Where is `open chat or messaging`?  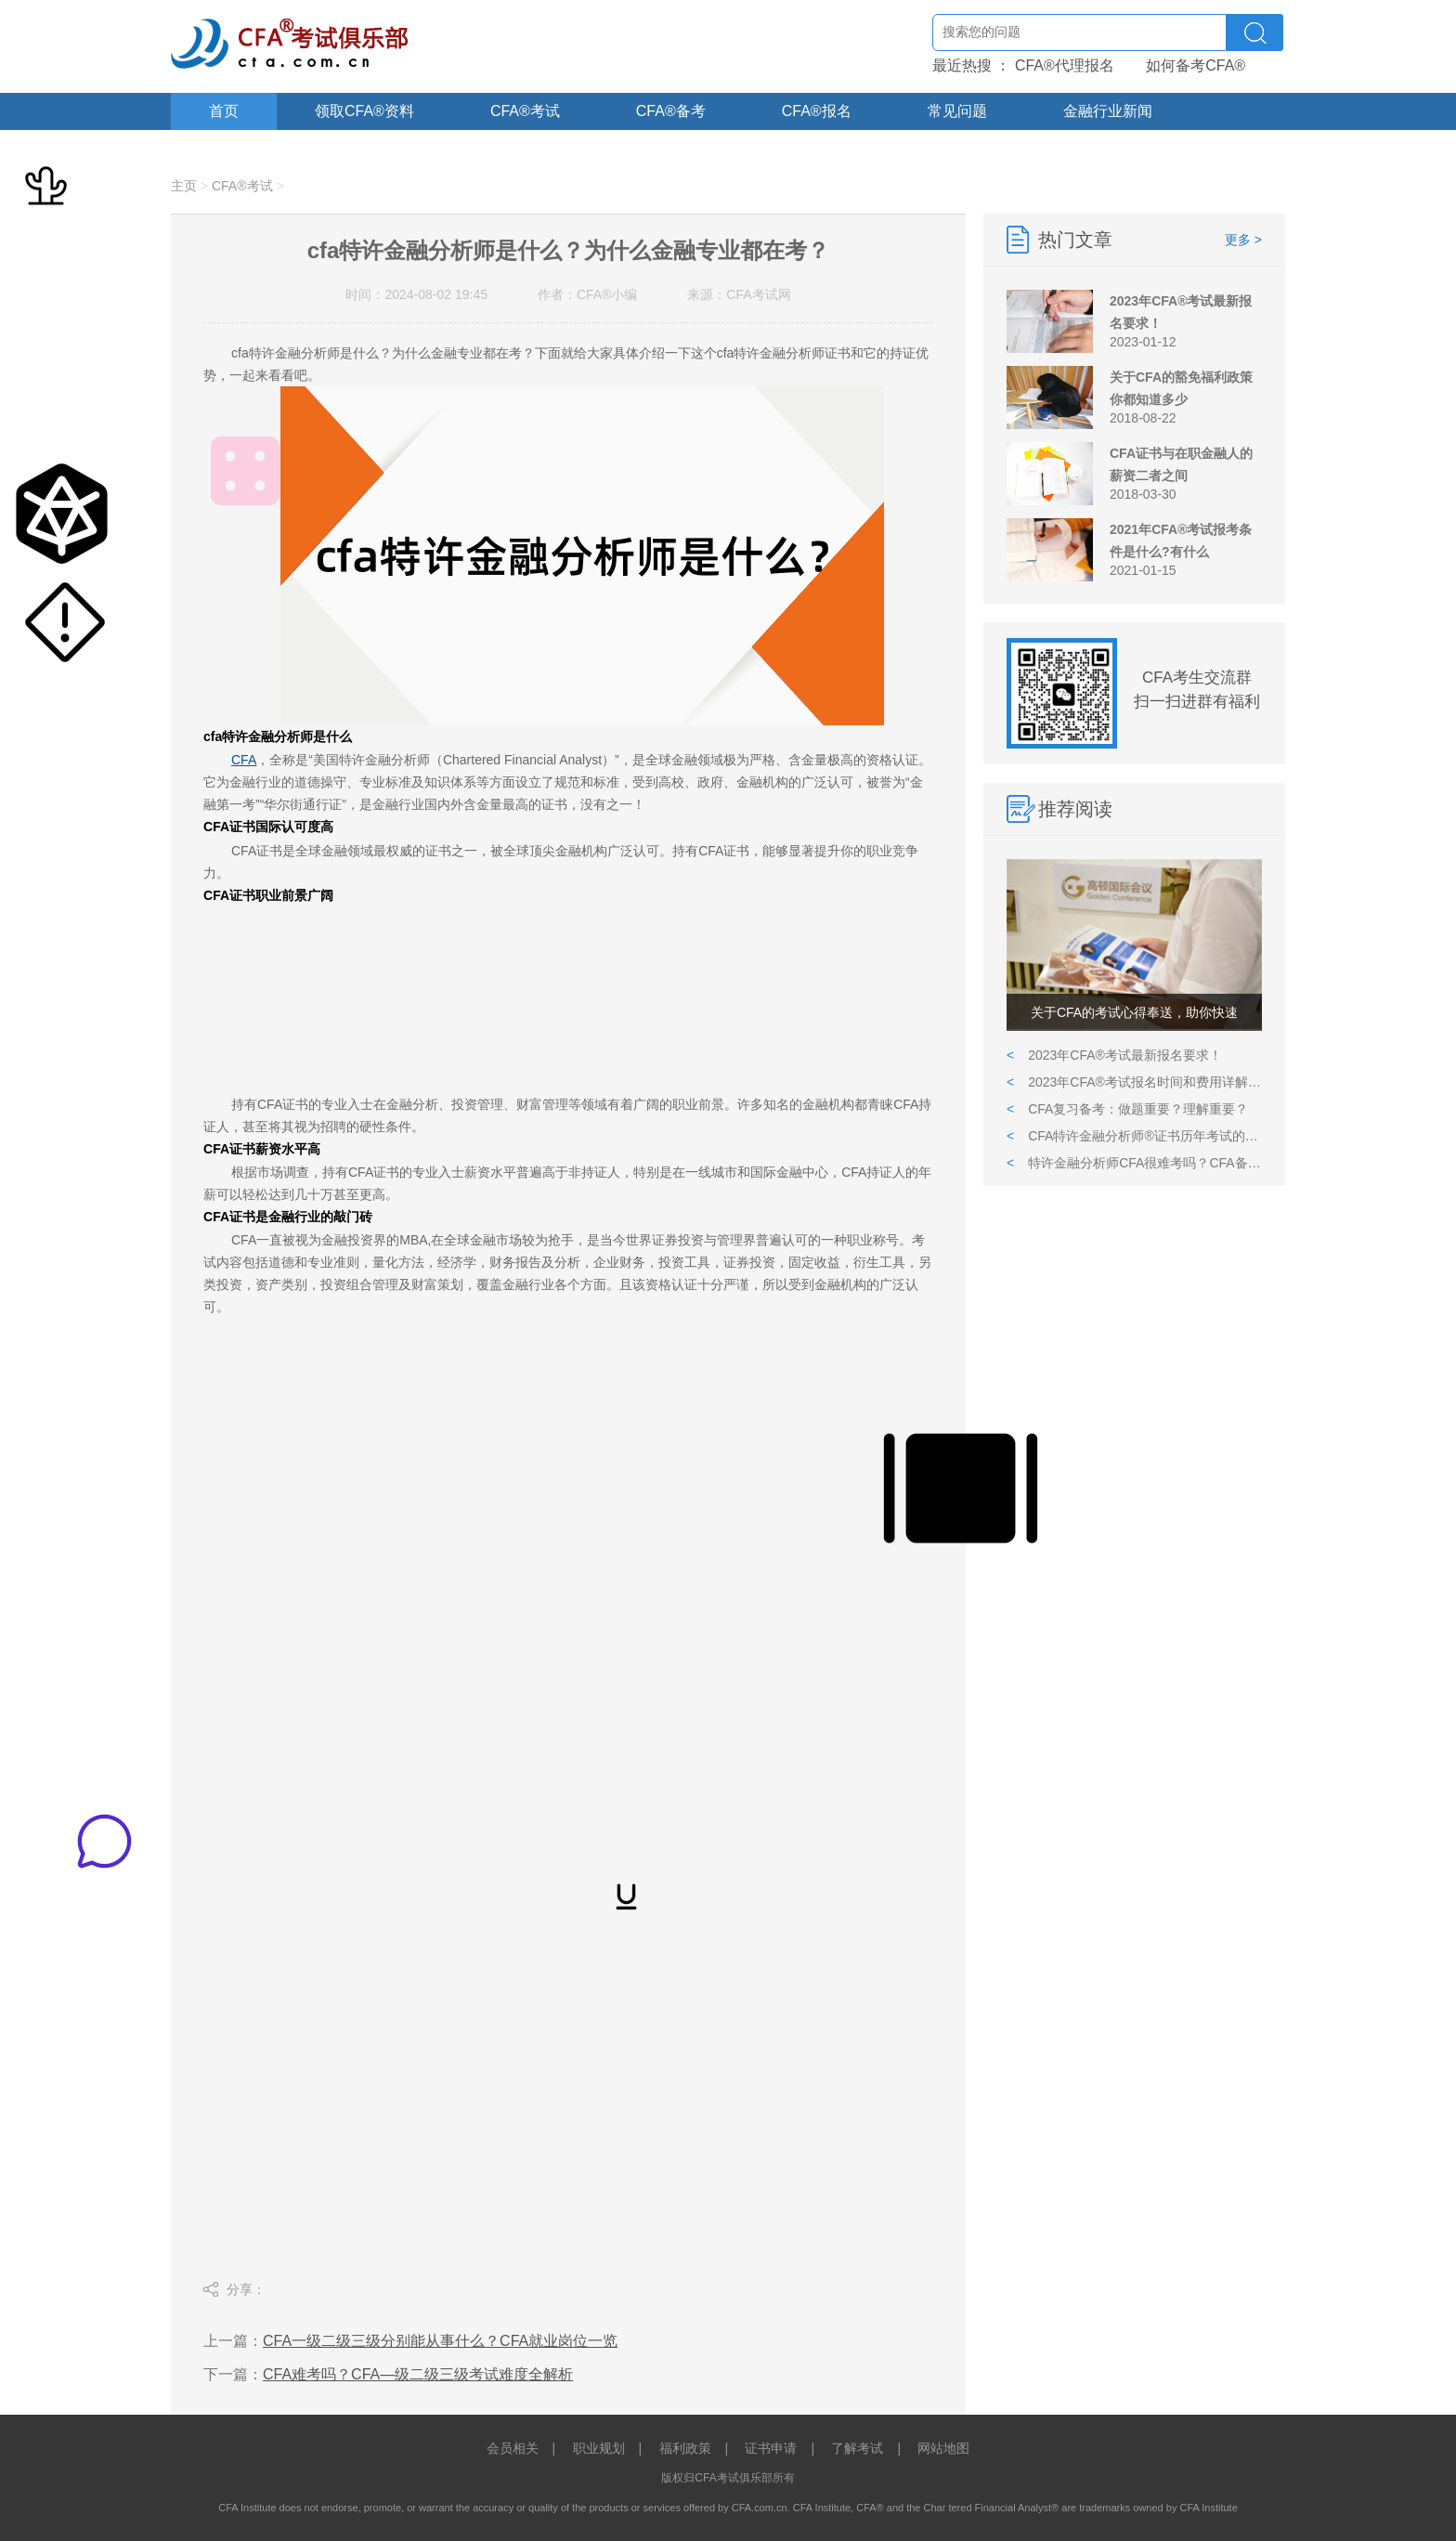 open chat or messaging is located at coordinates (104, 1841).